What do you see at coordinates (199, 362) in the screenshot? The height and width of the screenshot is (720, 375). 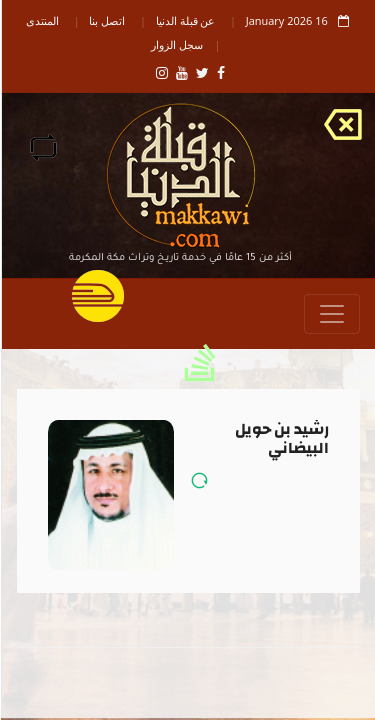 I see `visit stack overflow website` at bounding box center [199, 362].